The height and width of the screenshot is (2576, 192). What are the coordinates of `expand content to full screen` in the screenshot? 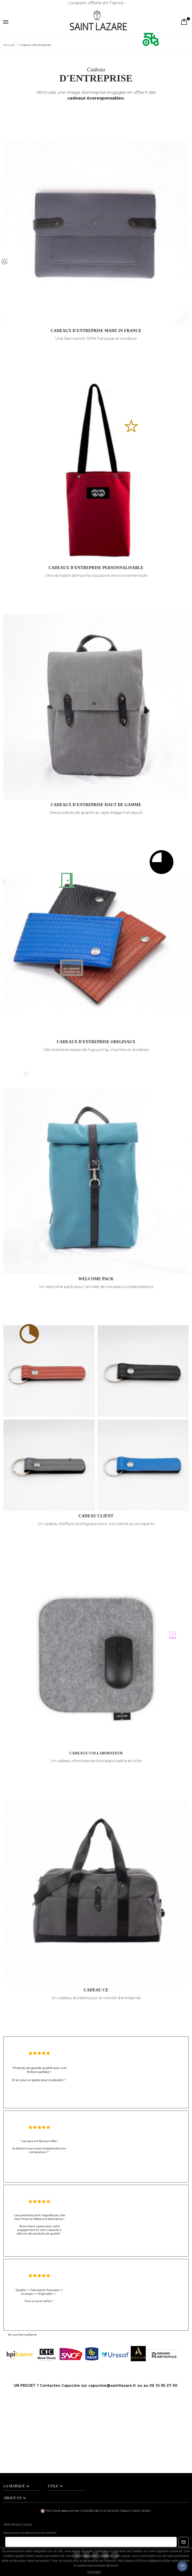 It's located at (26, 1073).